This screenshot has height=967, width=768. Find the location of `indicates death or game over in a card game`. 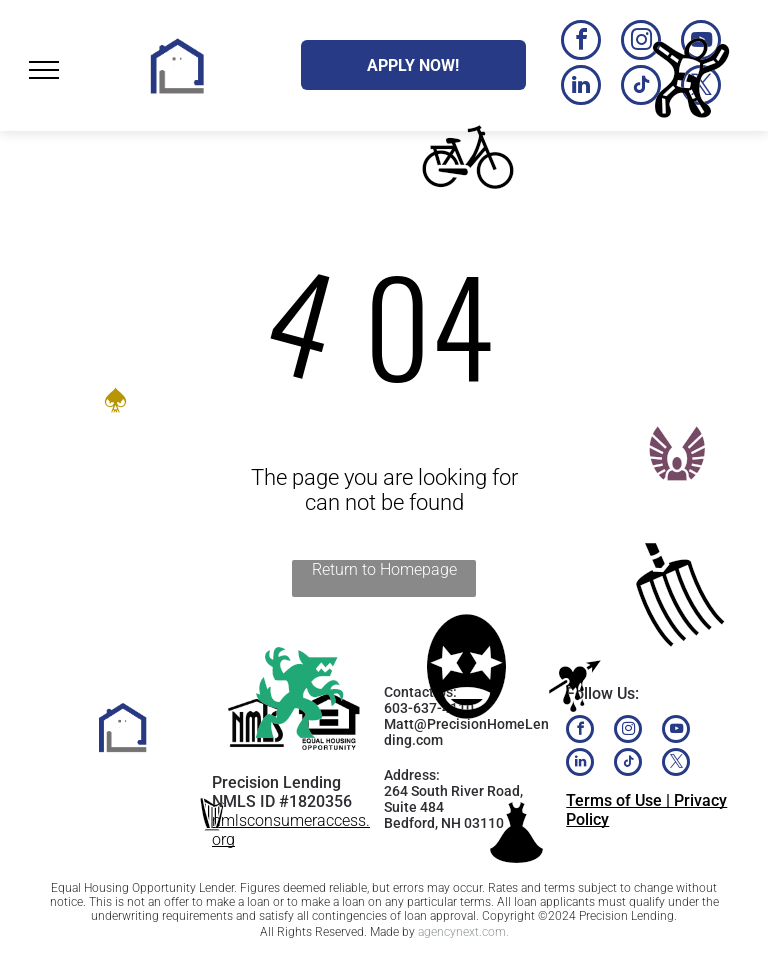

indicates death or game over in a card game is located at coordinates (115, 399).